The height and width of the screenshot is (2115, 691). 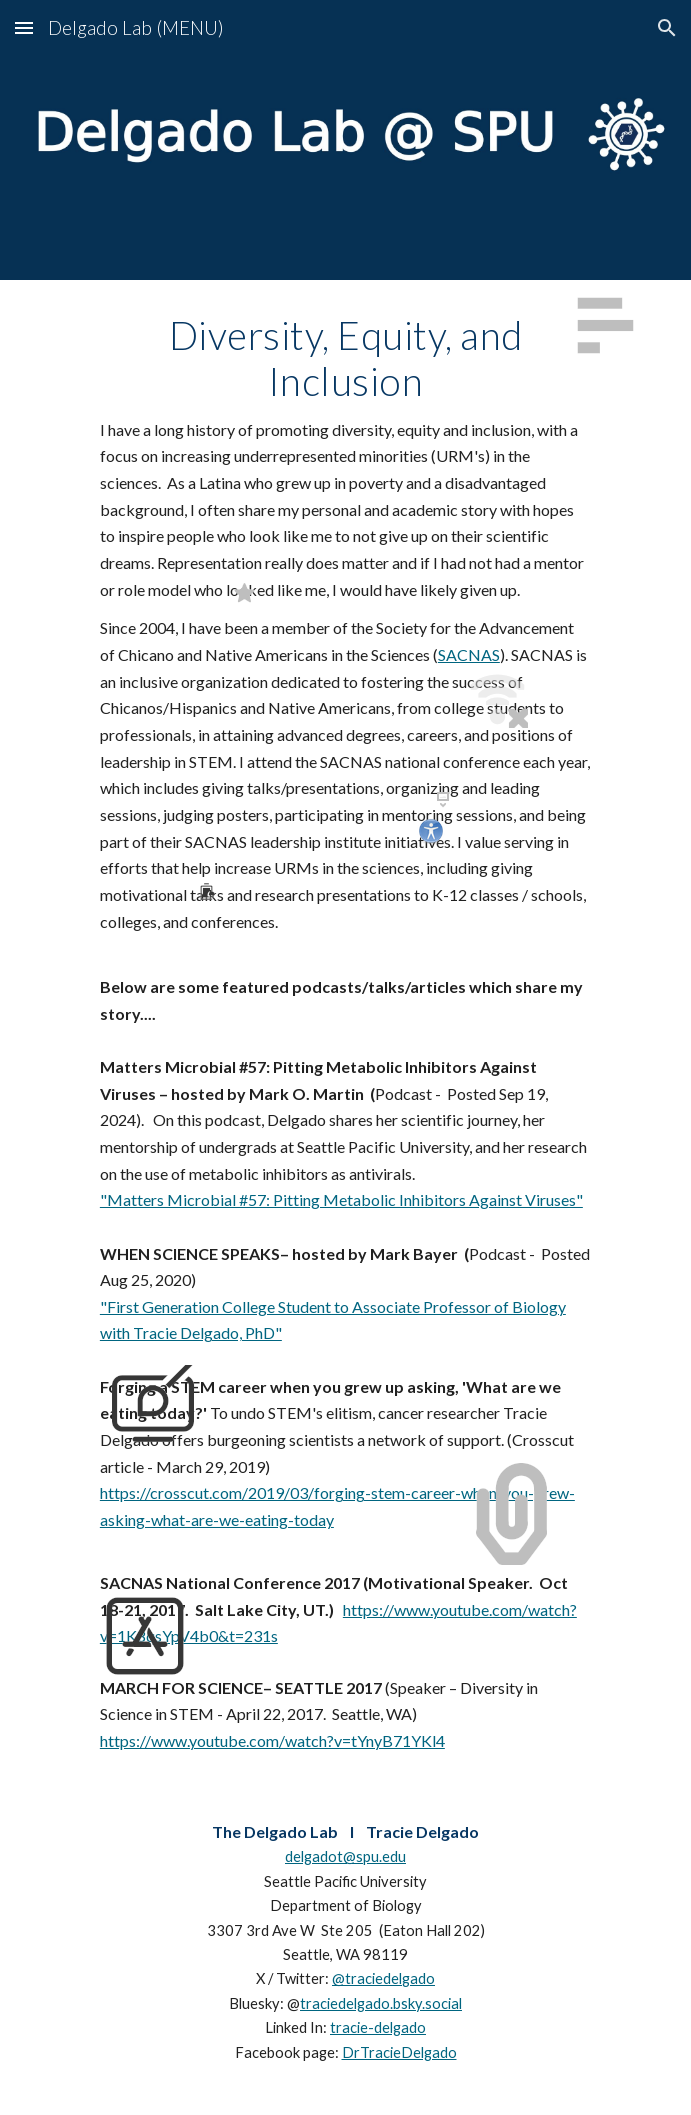 I want to click on align text to the left margin, so click(x=605, y=325).